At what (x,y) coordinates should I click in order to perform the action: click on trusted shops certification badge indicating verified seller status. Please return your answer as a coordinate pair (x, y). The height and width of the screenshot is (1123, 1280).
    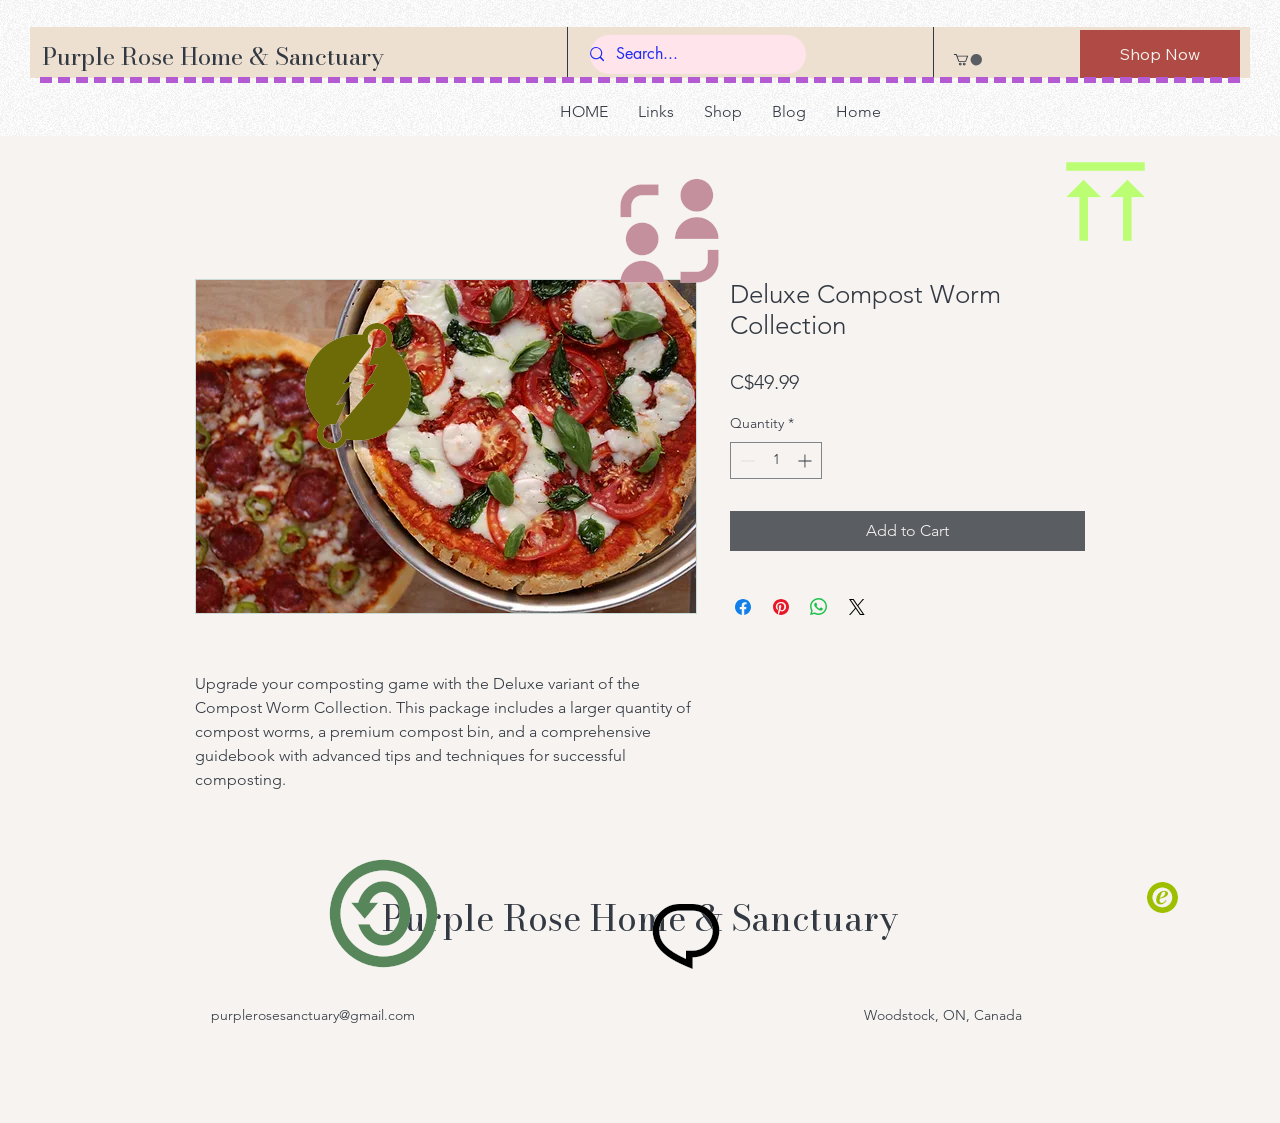
    Looking at the image, I should click on (1162, 897).